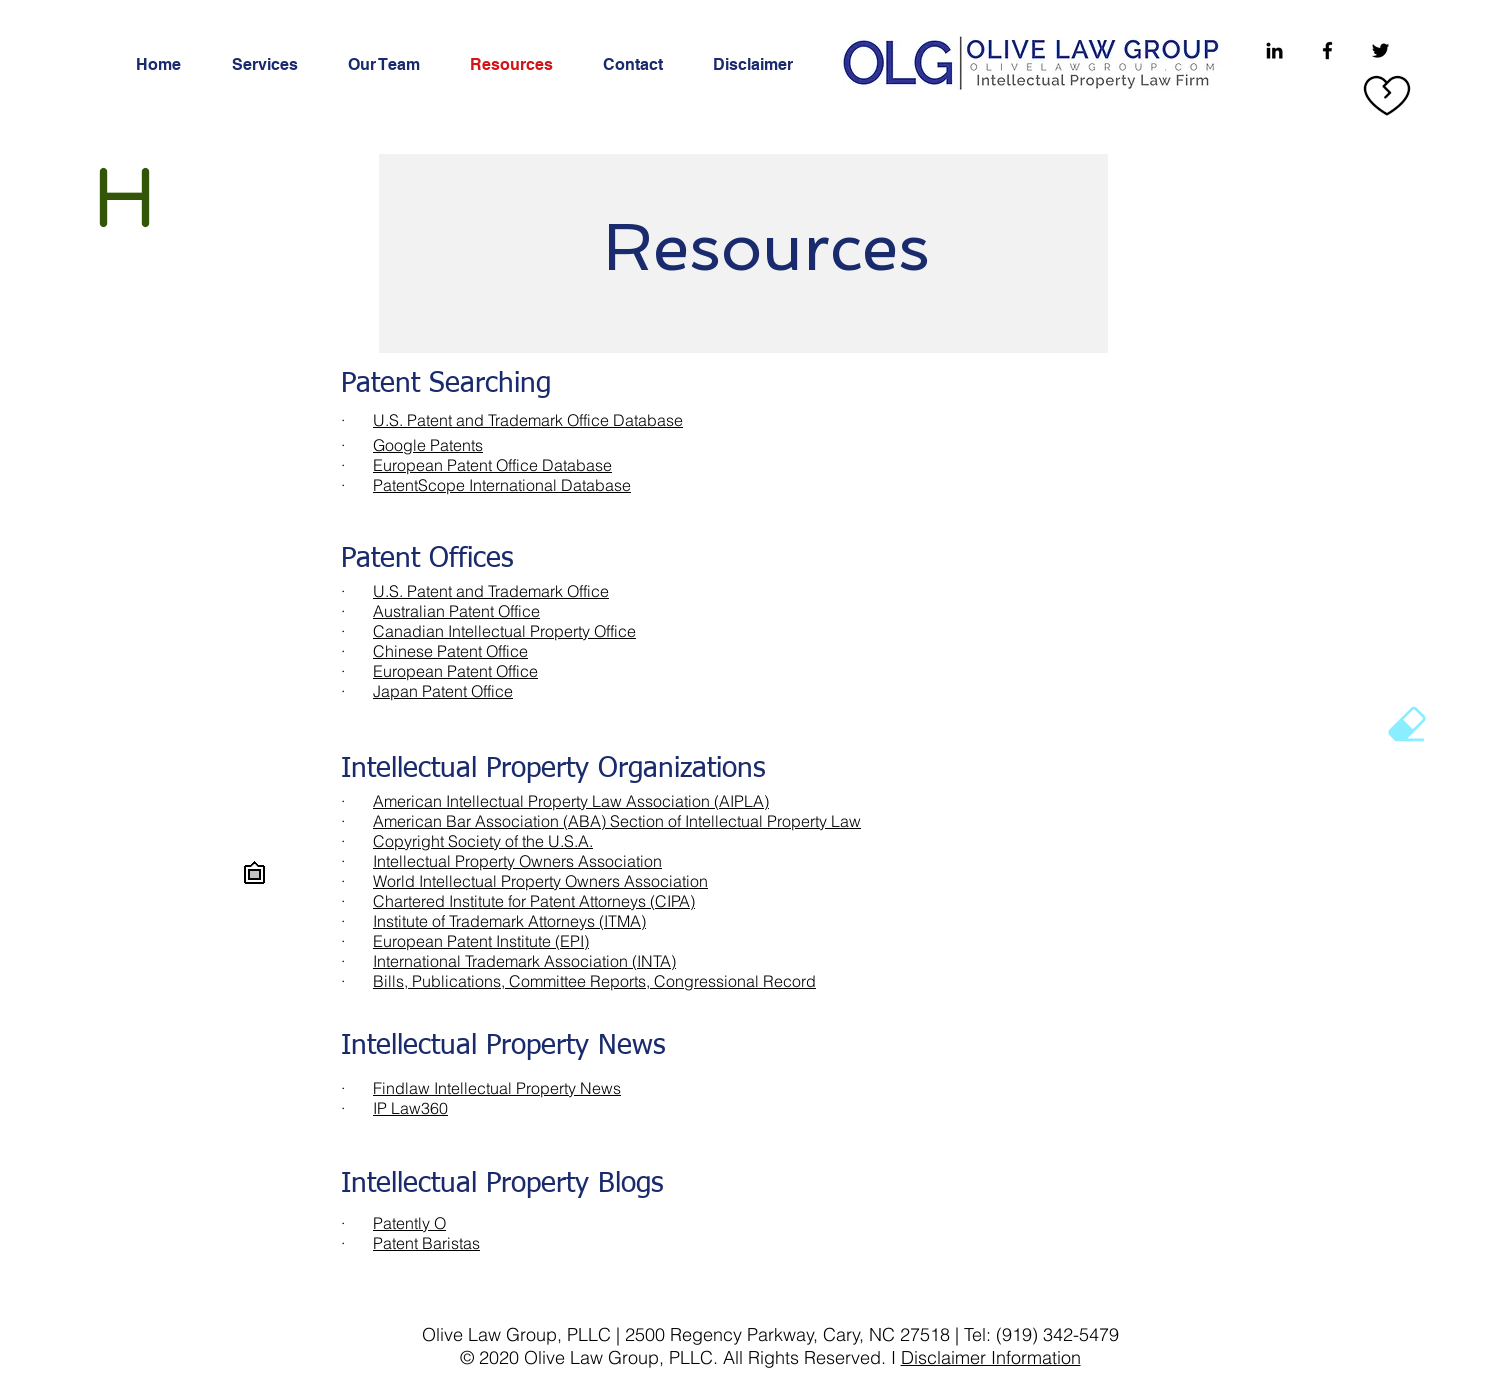  What do you see at coordinates (1387, 94) in the screenshot?
I see `remove from favorites` at bounding box center [1387, 94].